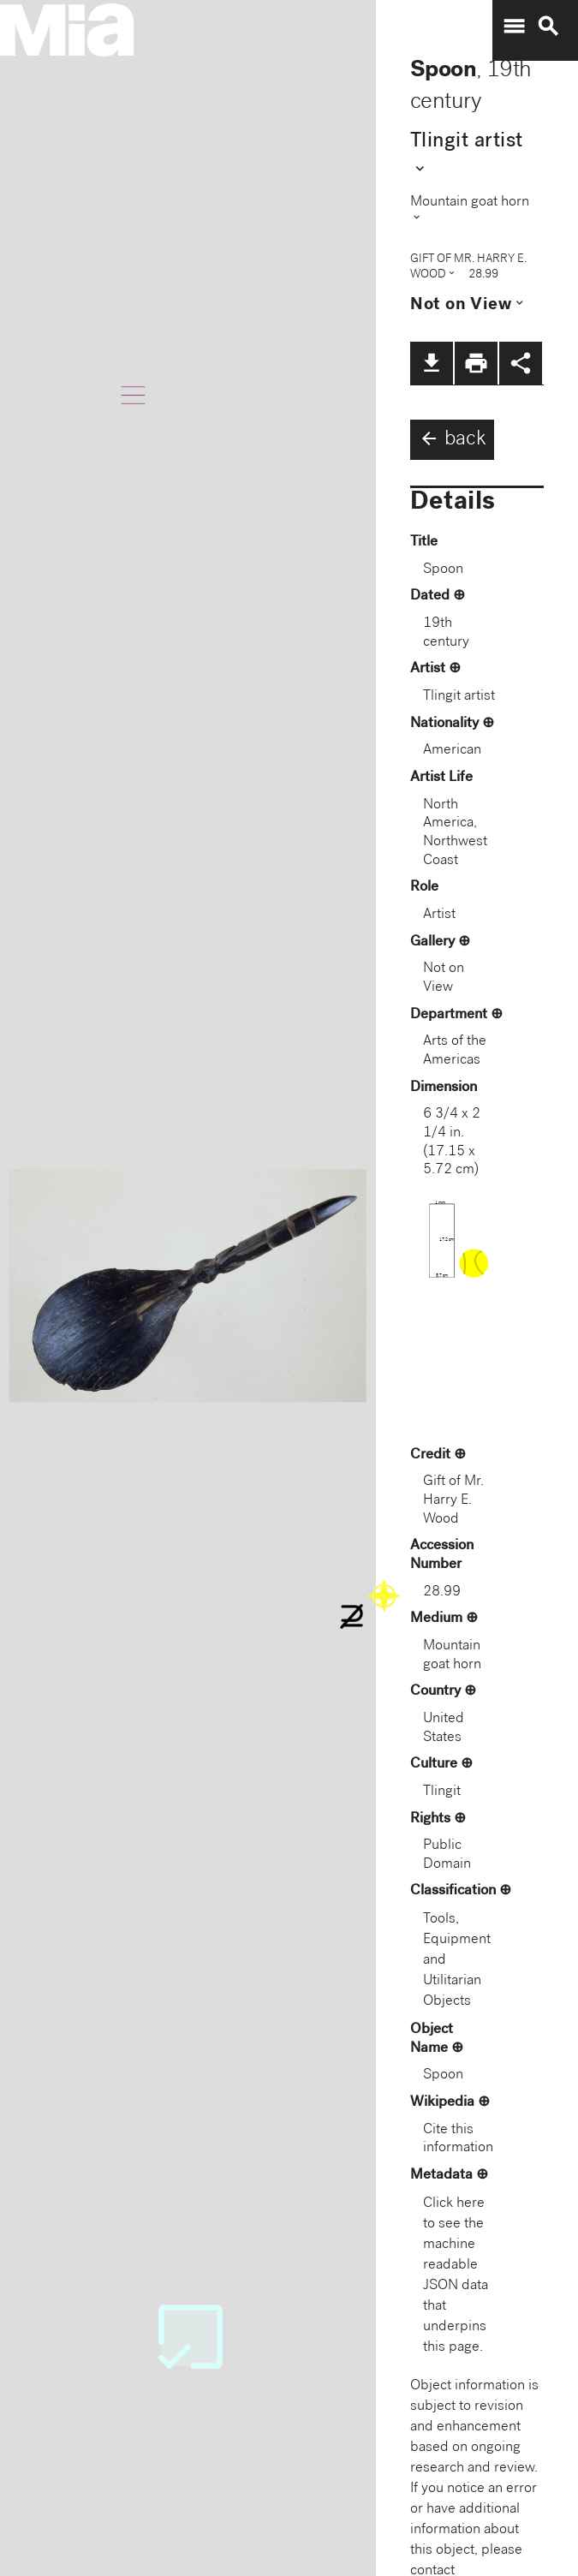 This screenshot has height=2576, width=578. I want to click on open navigation menu, so click(133, 395).